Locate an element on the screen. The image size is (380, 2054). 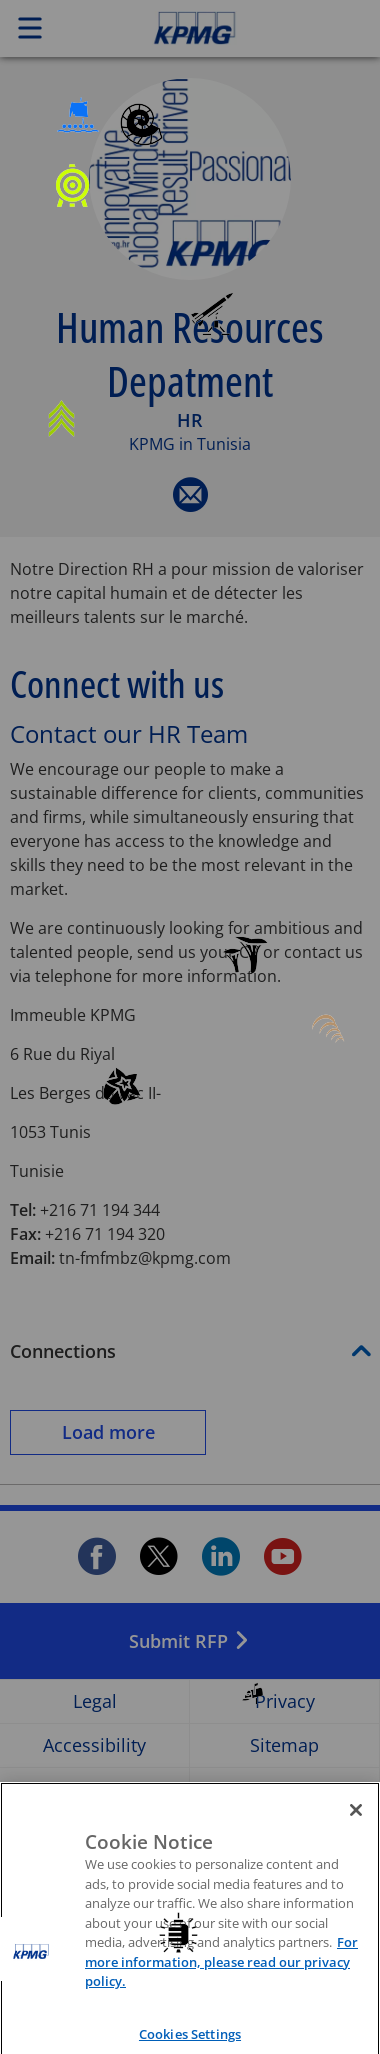
star fruit or carambola item in a game inventory is located at coordinates (121, 1086).